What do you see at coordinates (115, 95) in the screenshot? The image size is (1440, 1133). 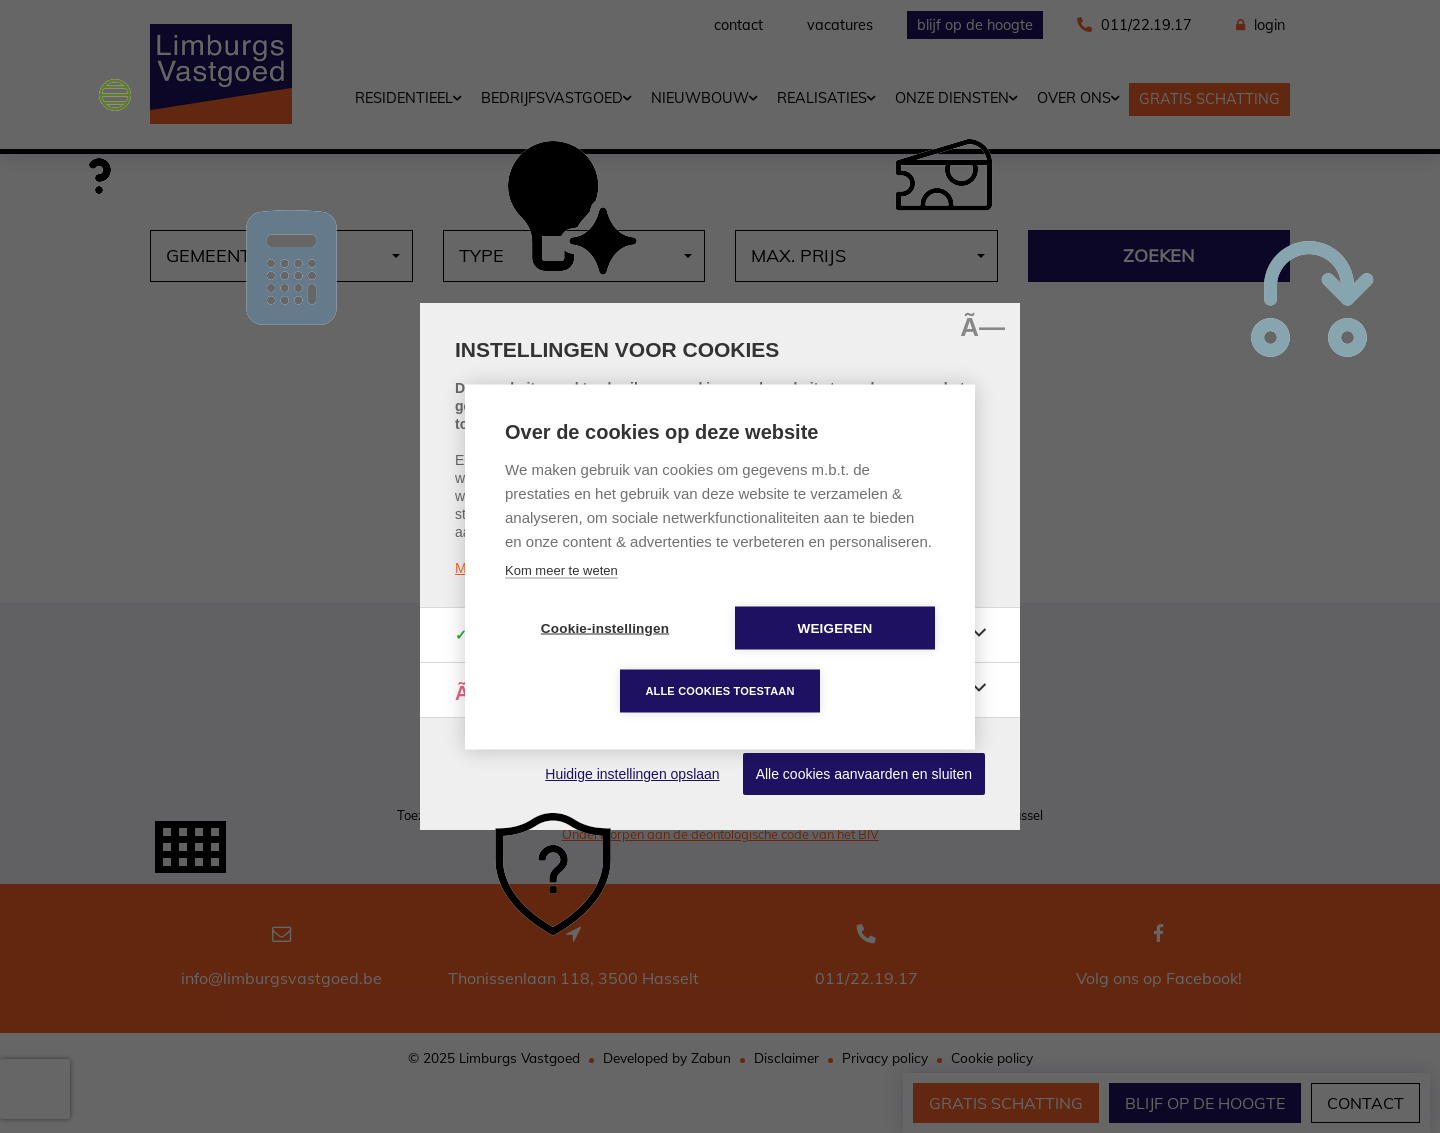 I see `view global latitude lines or geographic coordinates` at bounding box center [115, 95].